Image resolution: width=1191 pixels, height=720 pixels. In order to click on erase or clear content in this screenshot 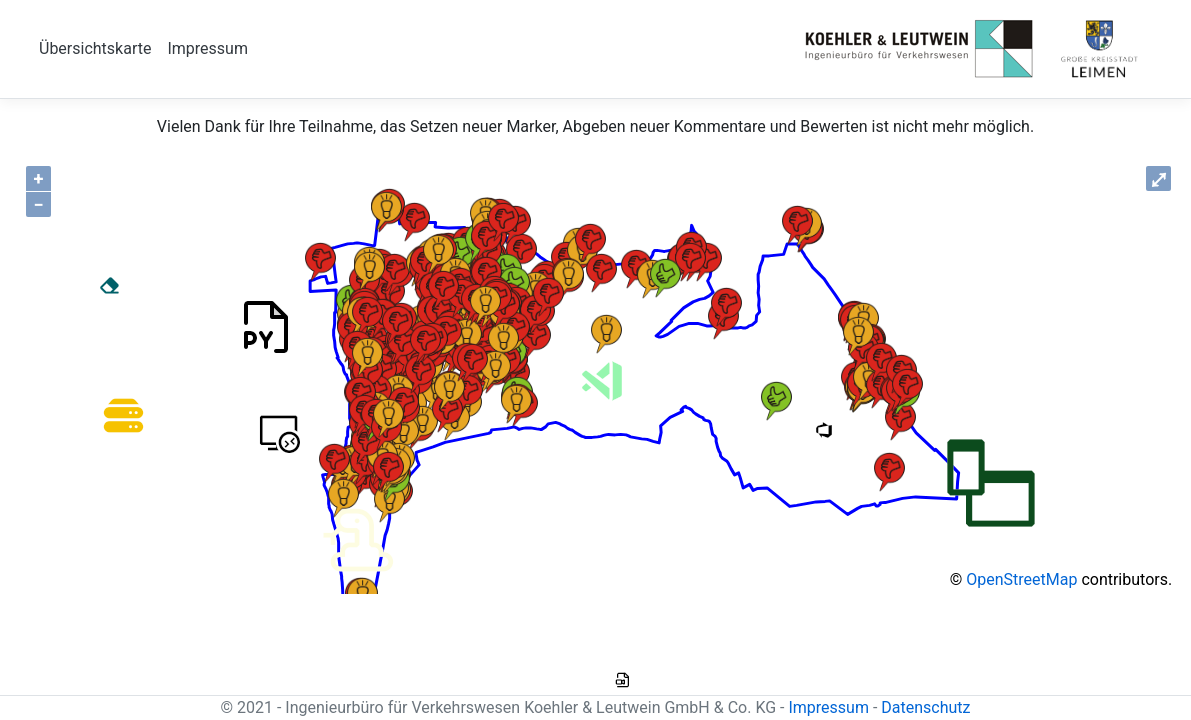, I will do `click(110, 286)`.